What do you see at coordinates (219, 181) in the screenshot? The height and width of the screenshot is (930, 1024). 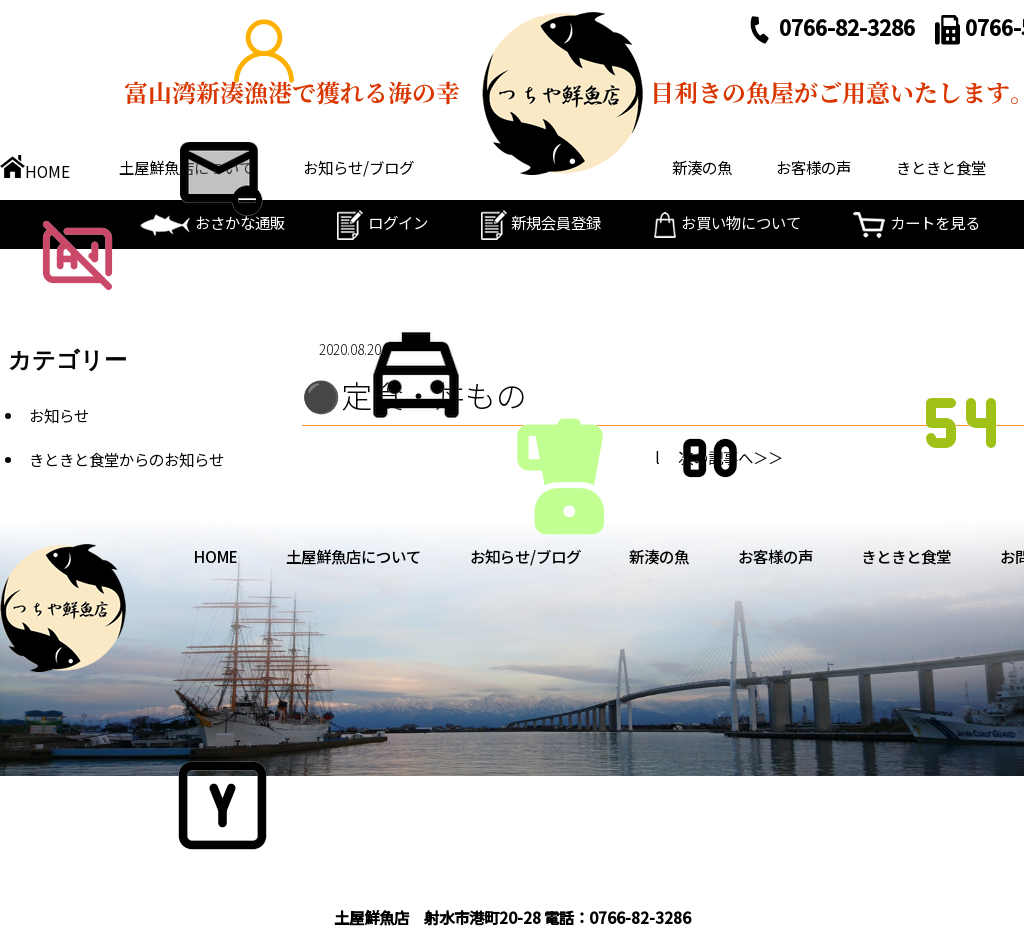 I see `unsubscribe from email list` at bounding box center [219, 181].